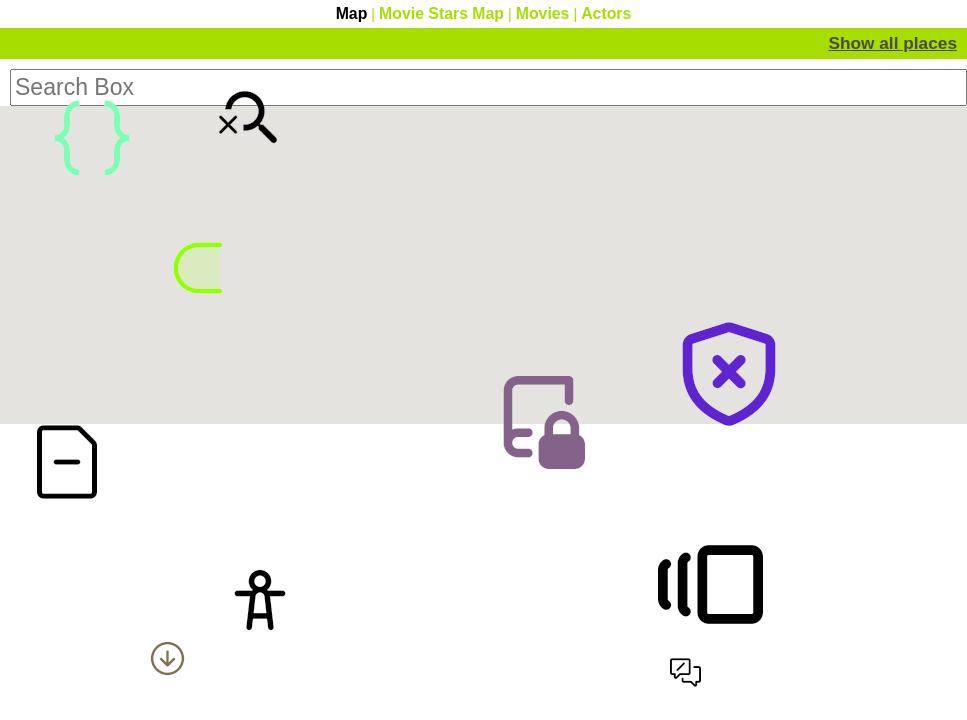 The width and height of the screenshot is (967, 720). What do you see at coordinates (92, 138) in the screenshot?
I see `indicates a JSON file type` at bounding box center [92, 138].